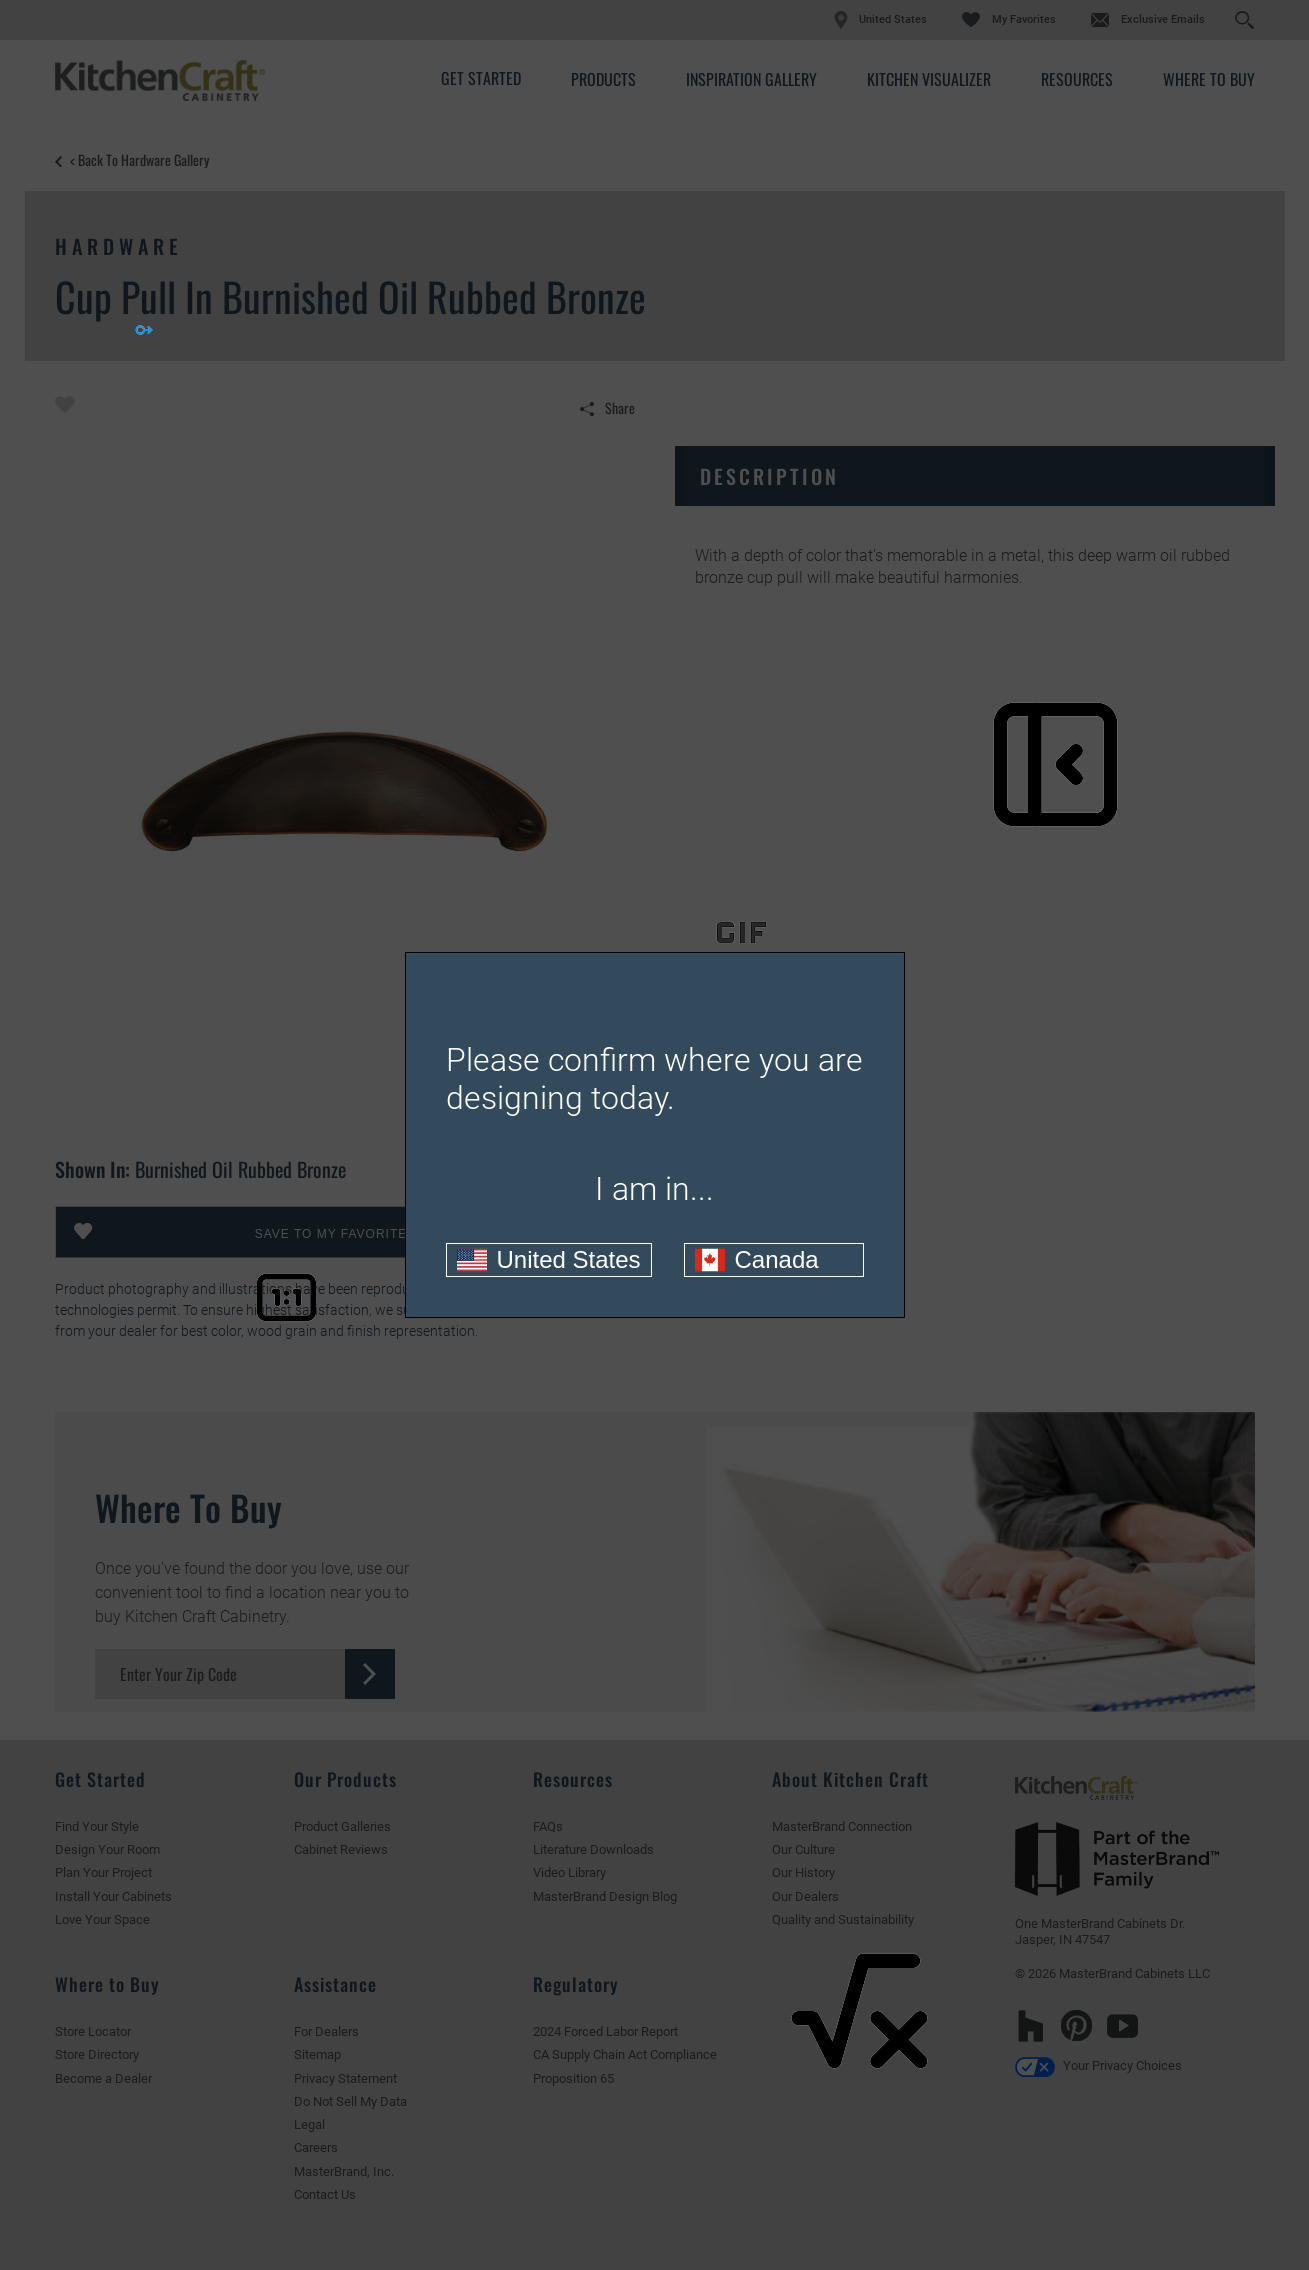 Image resolution: width=1309 pixels, height=2270 pixels. I want to click on collapse the left sidebar, so click(1055, 764).